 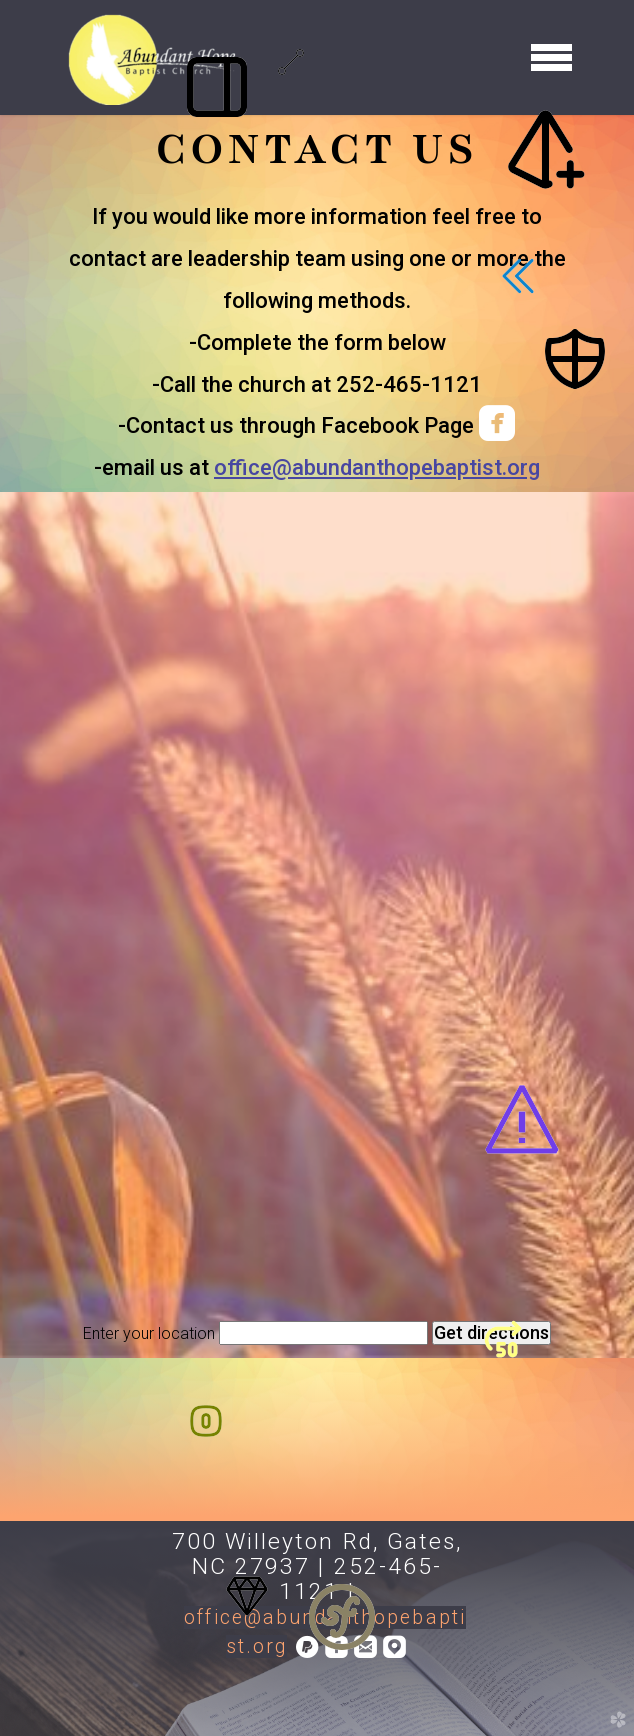 I want to click on indicates a warning or caution state, so click(x=522, y=1122).